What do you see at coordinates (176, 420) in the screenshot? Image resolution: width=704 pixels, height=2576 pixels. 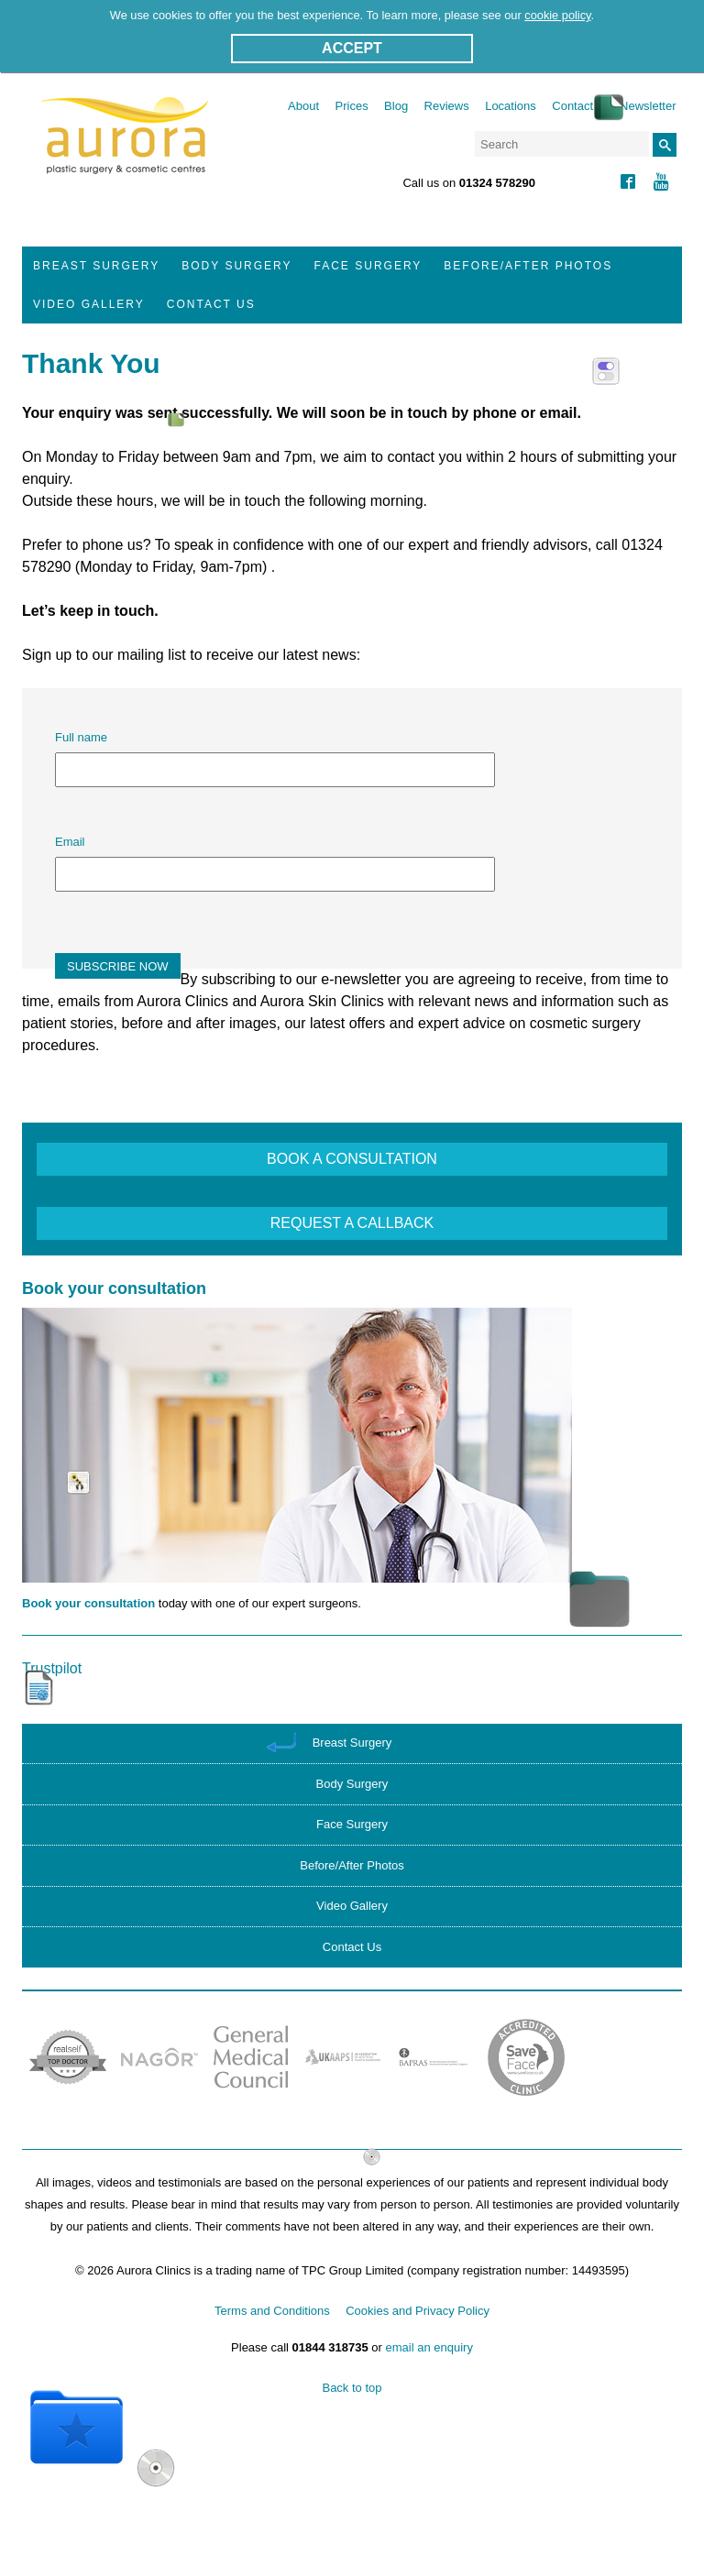 I see `customize desktop theme settings` at bounding box center [176, 420].